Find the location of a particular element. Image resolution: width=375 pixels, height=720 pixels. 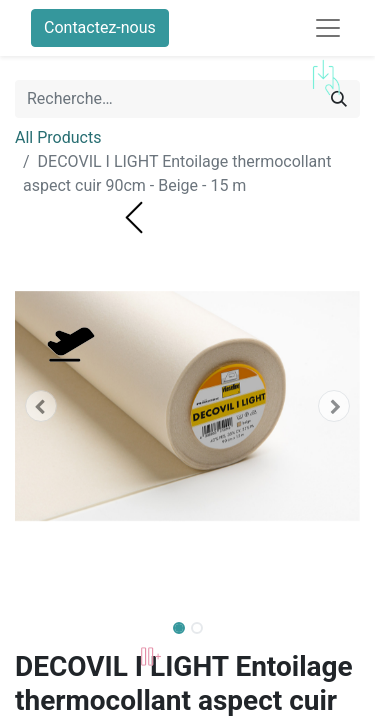

withdraw or receive funds is located at coordinates (324, 77).